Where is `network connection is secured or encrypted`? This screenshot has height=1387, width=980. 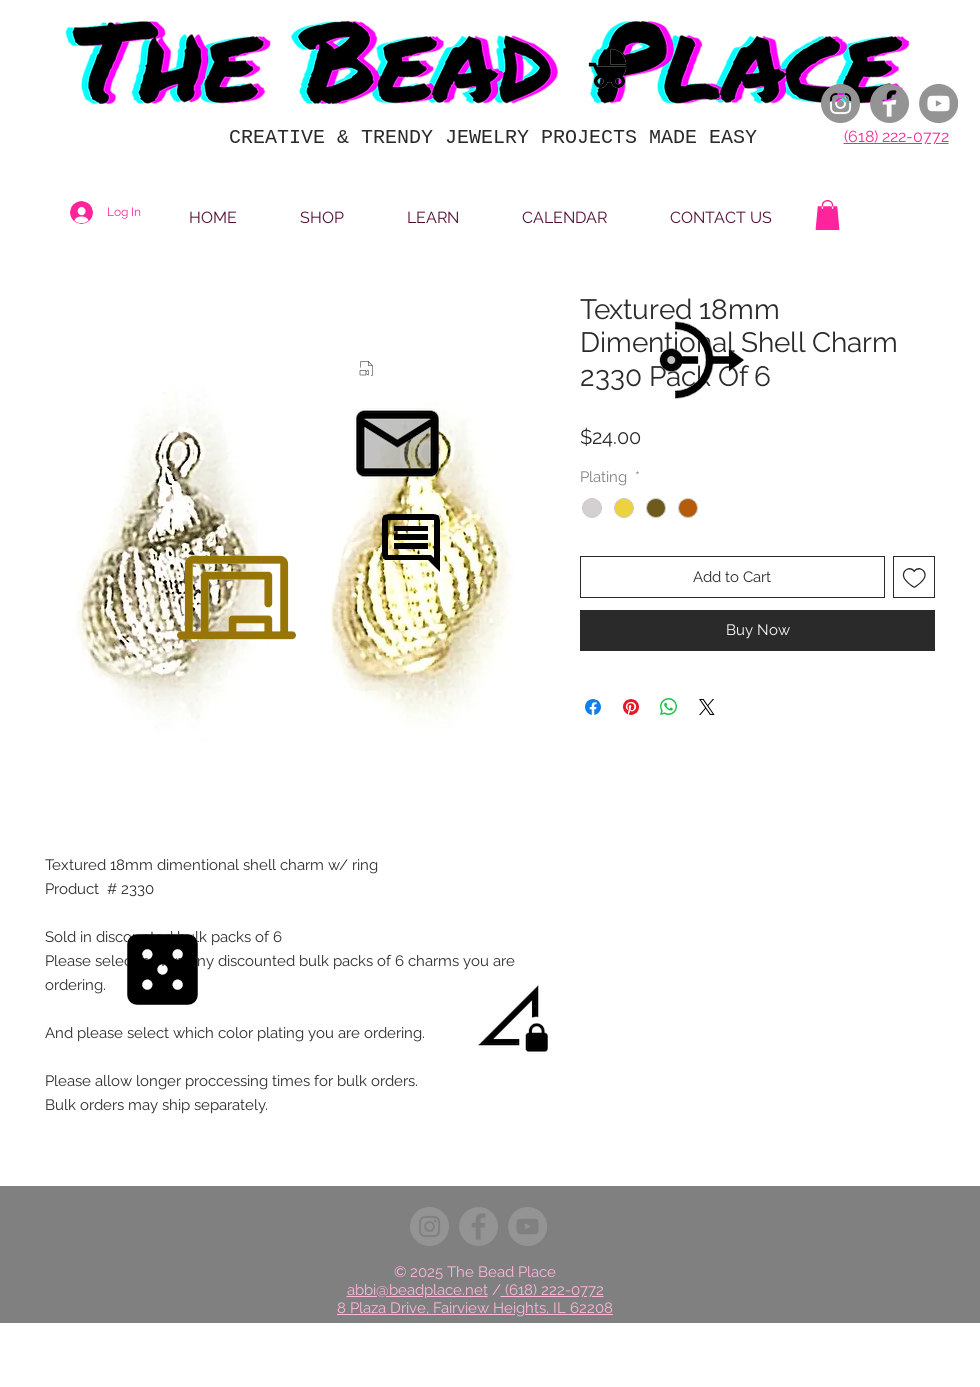 network connection is secured or encrypted is located at coordinates (513, 1020).